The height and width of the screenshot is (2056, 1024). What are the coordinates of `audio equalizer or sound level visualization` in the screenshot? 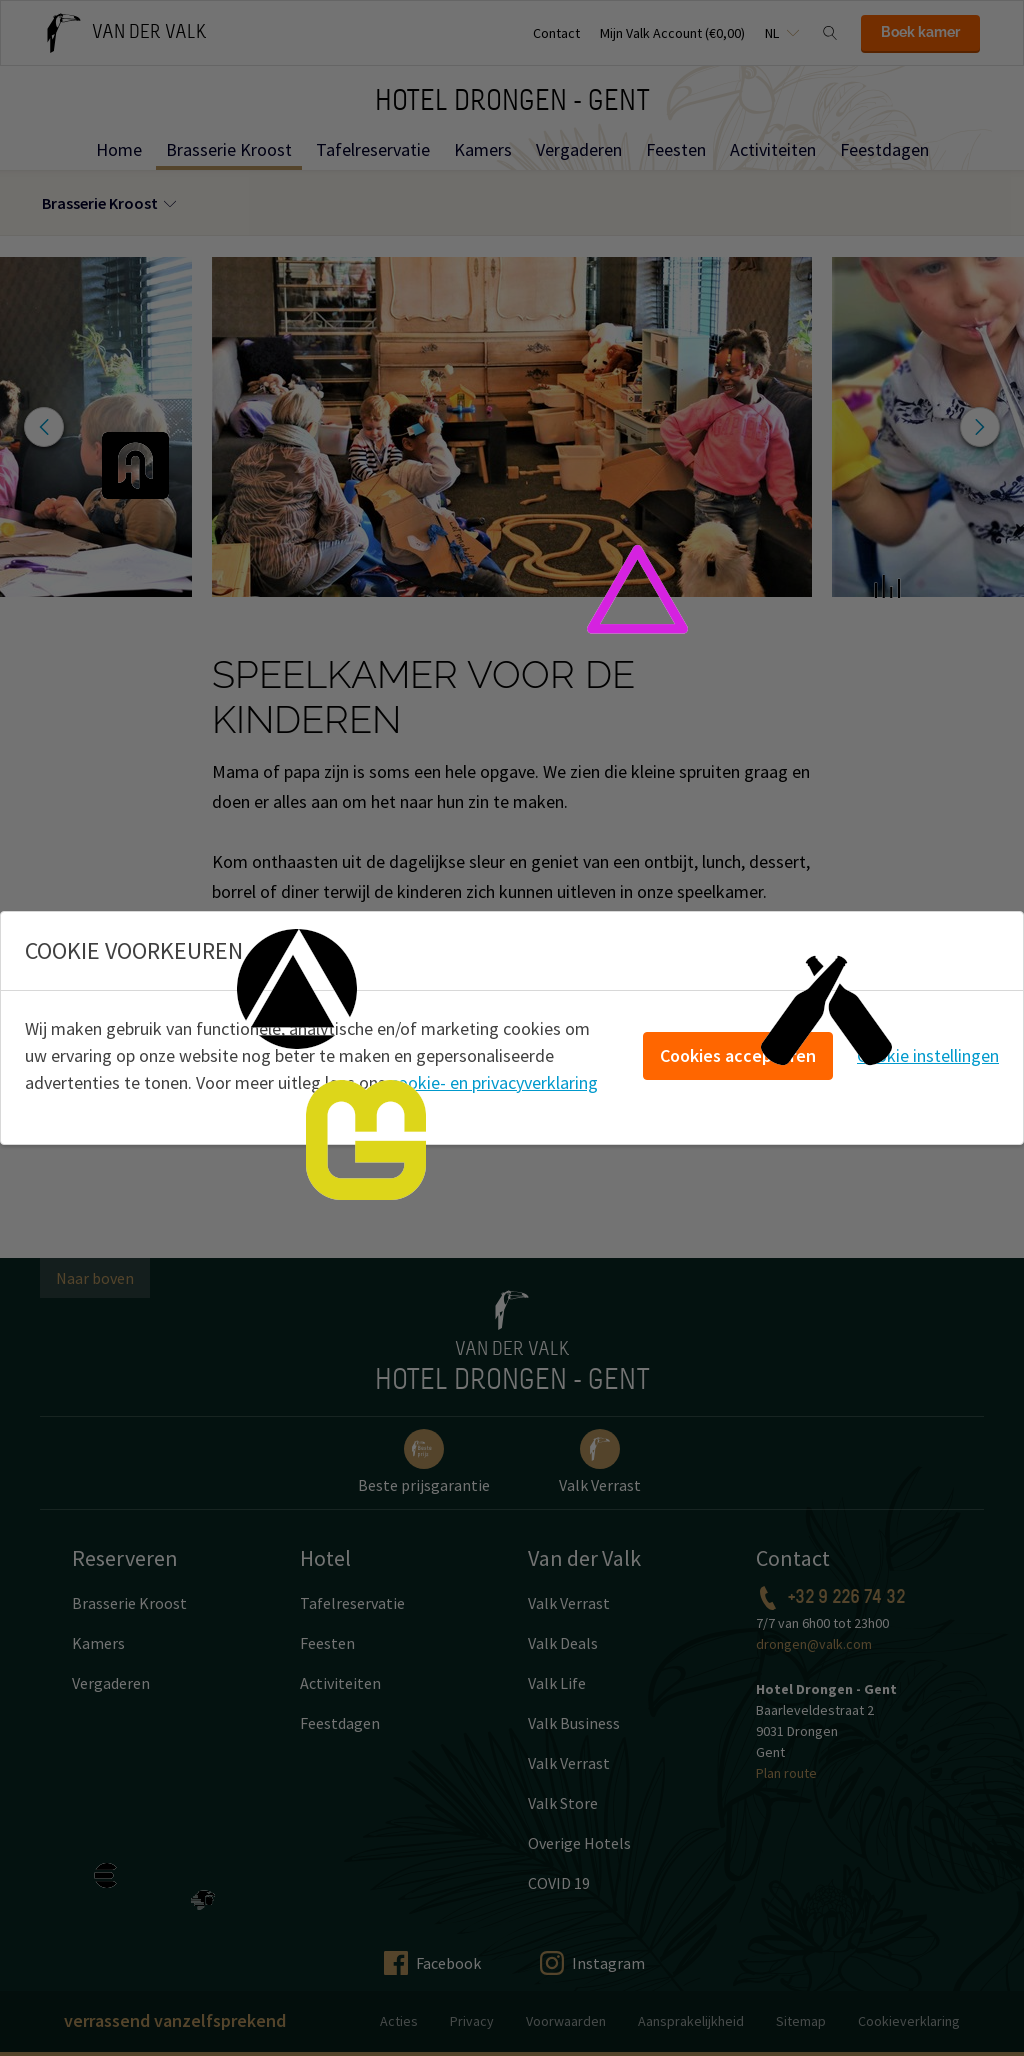 It's located at (887, 586).